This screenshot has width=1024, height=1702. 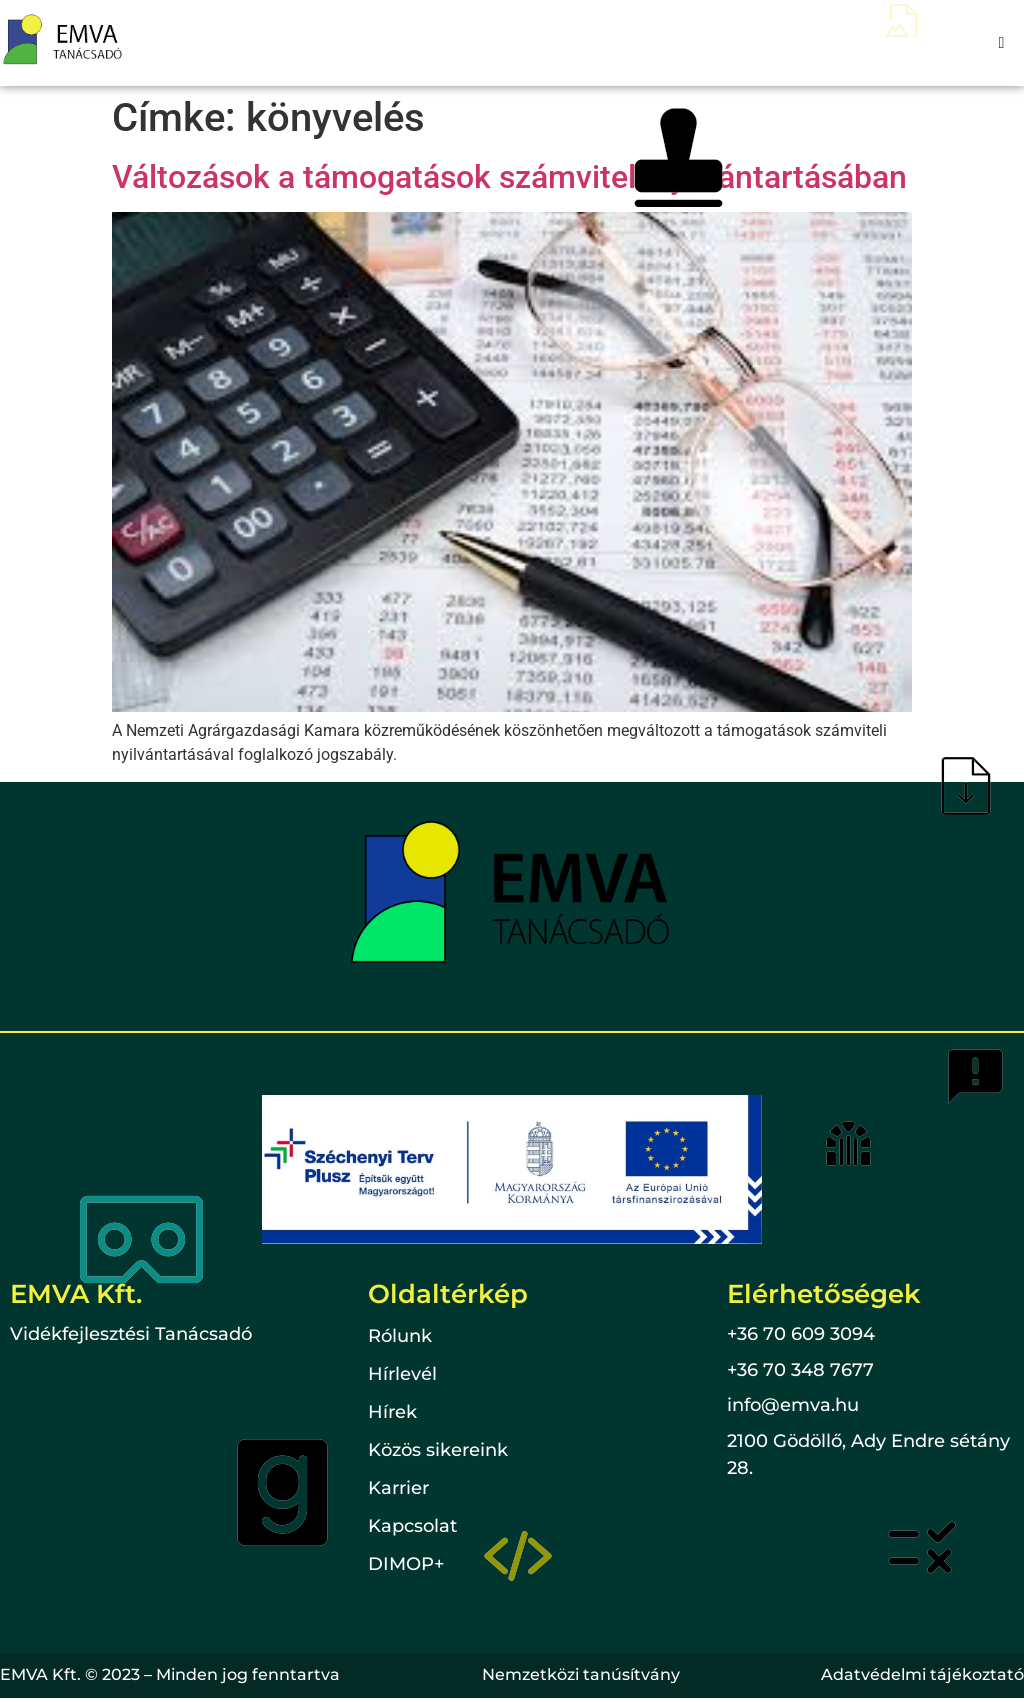 What do you see at coordinates (518, 1556) in the screenshot?
I see `view or edit source code` at bounding box center [518, 1556].